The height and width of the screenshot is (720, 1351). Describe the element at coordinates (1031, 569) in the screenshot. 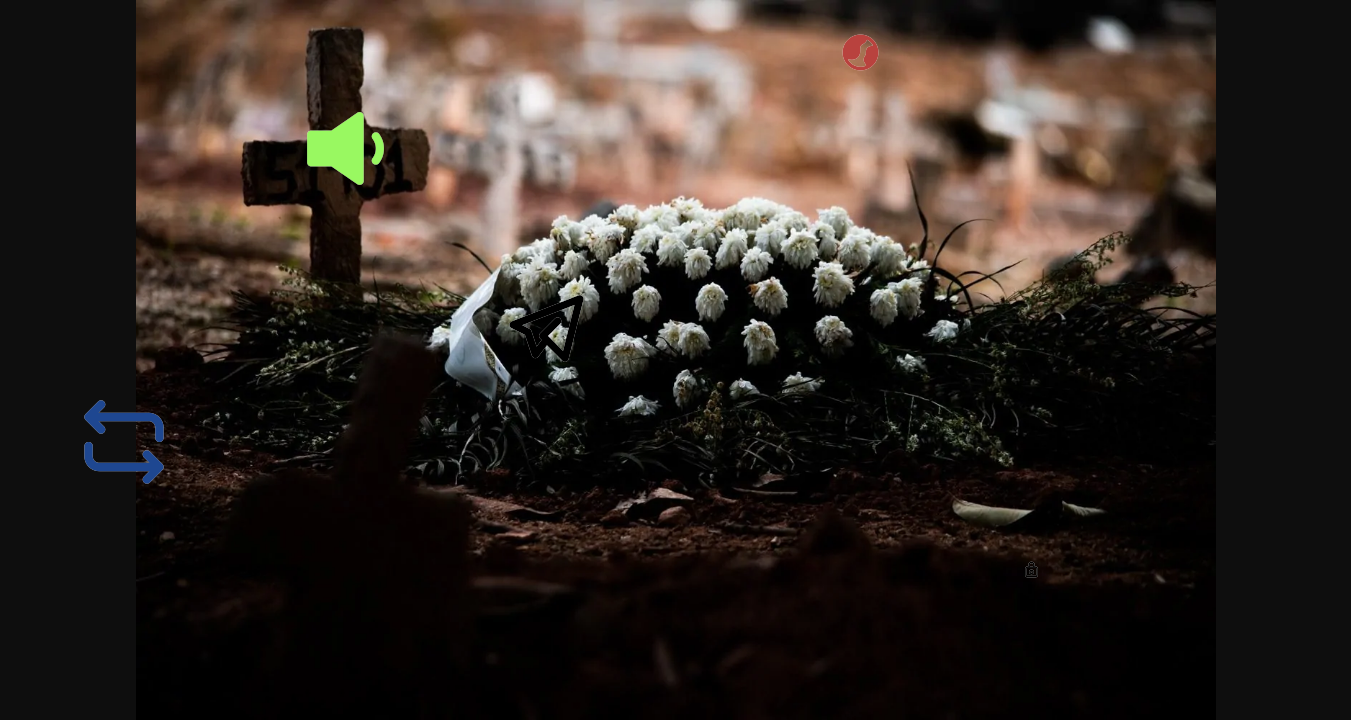

I see `indicates a locked or secure item` at that location.